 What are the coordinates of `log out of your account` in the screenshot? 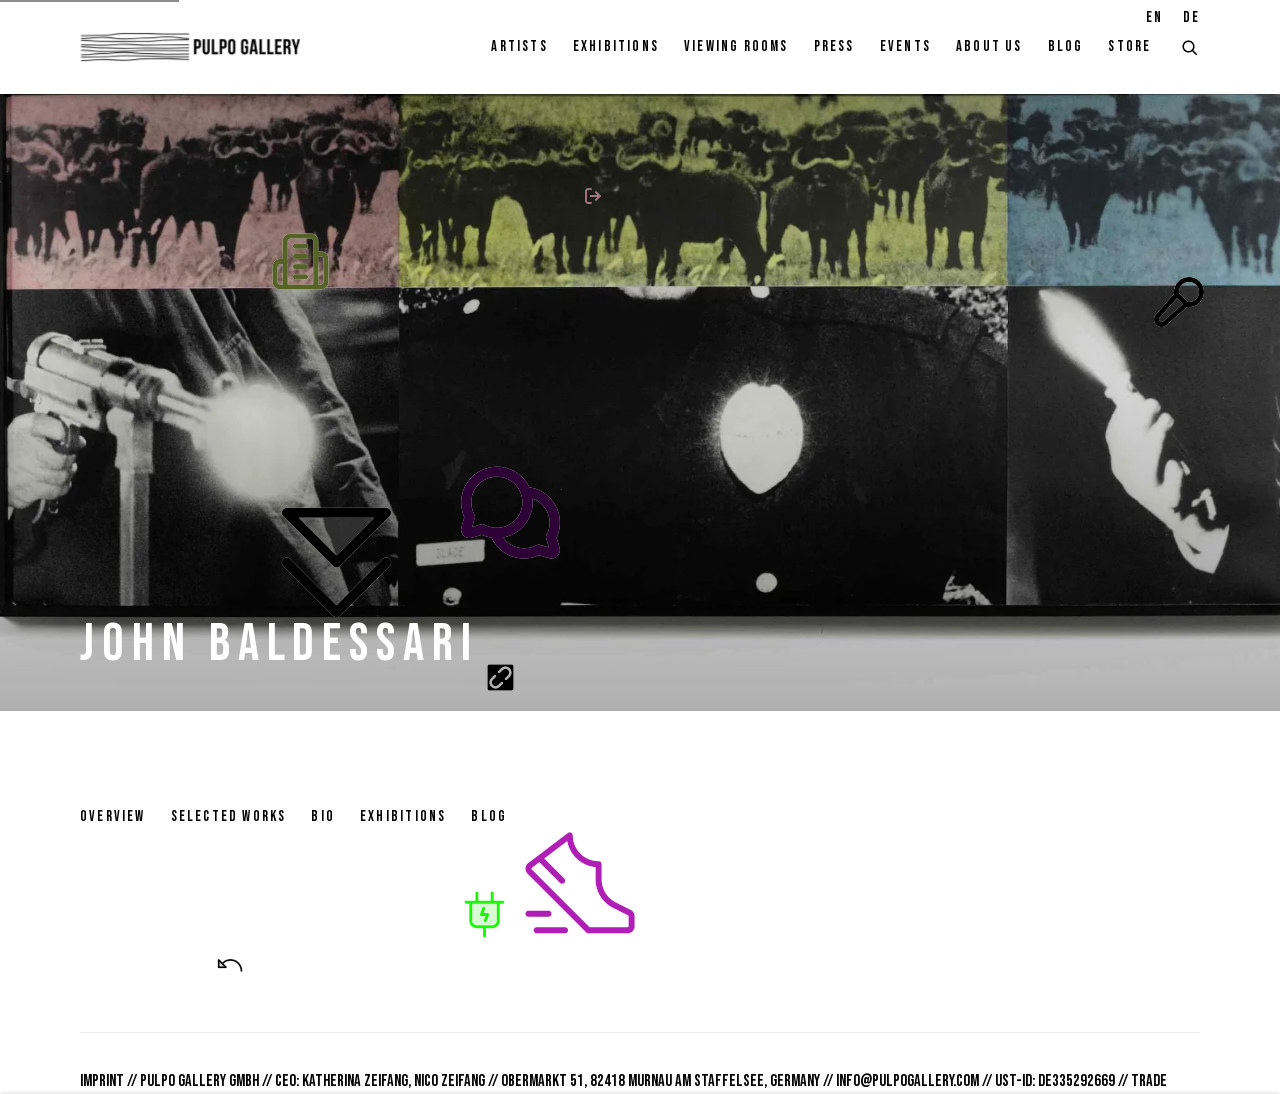 It's located at (593, 196).